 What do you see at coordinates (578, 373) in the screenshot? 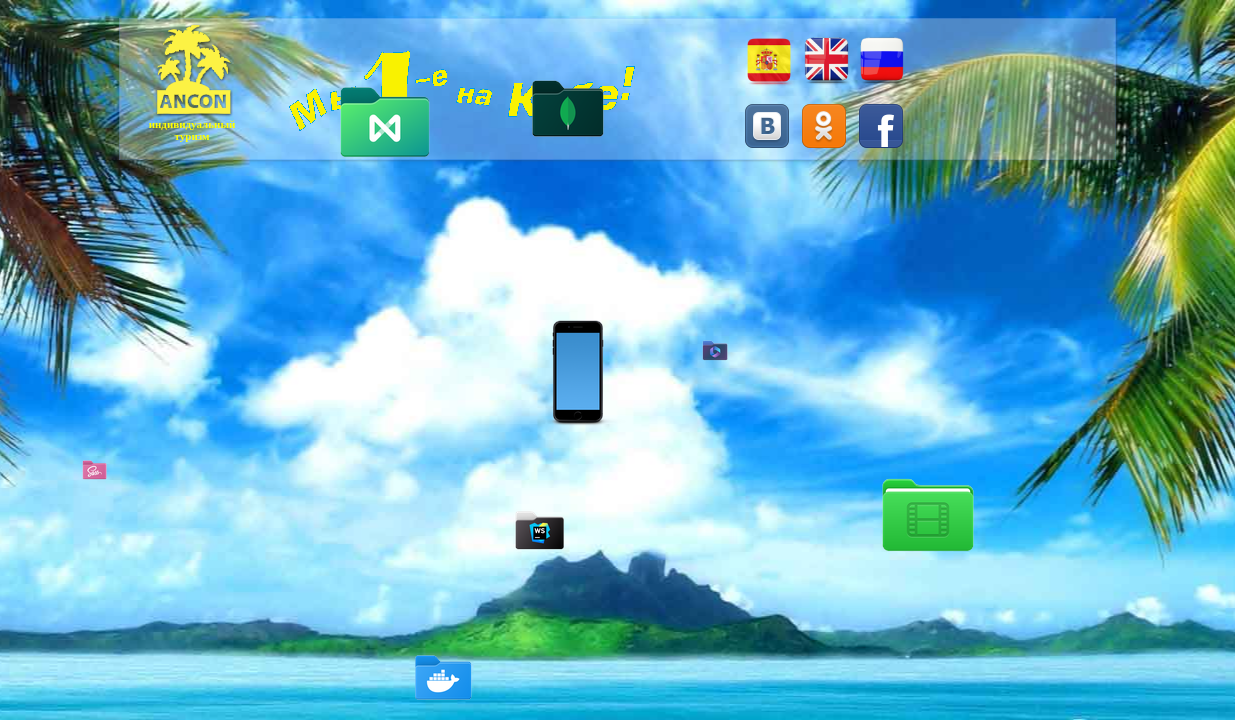
I see `connect or sync an iPhone device` at bounding box center [578, 373].